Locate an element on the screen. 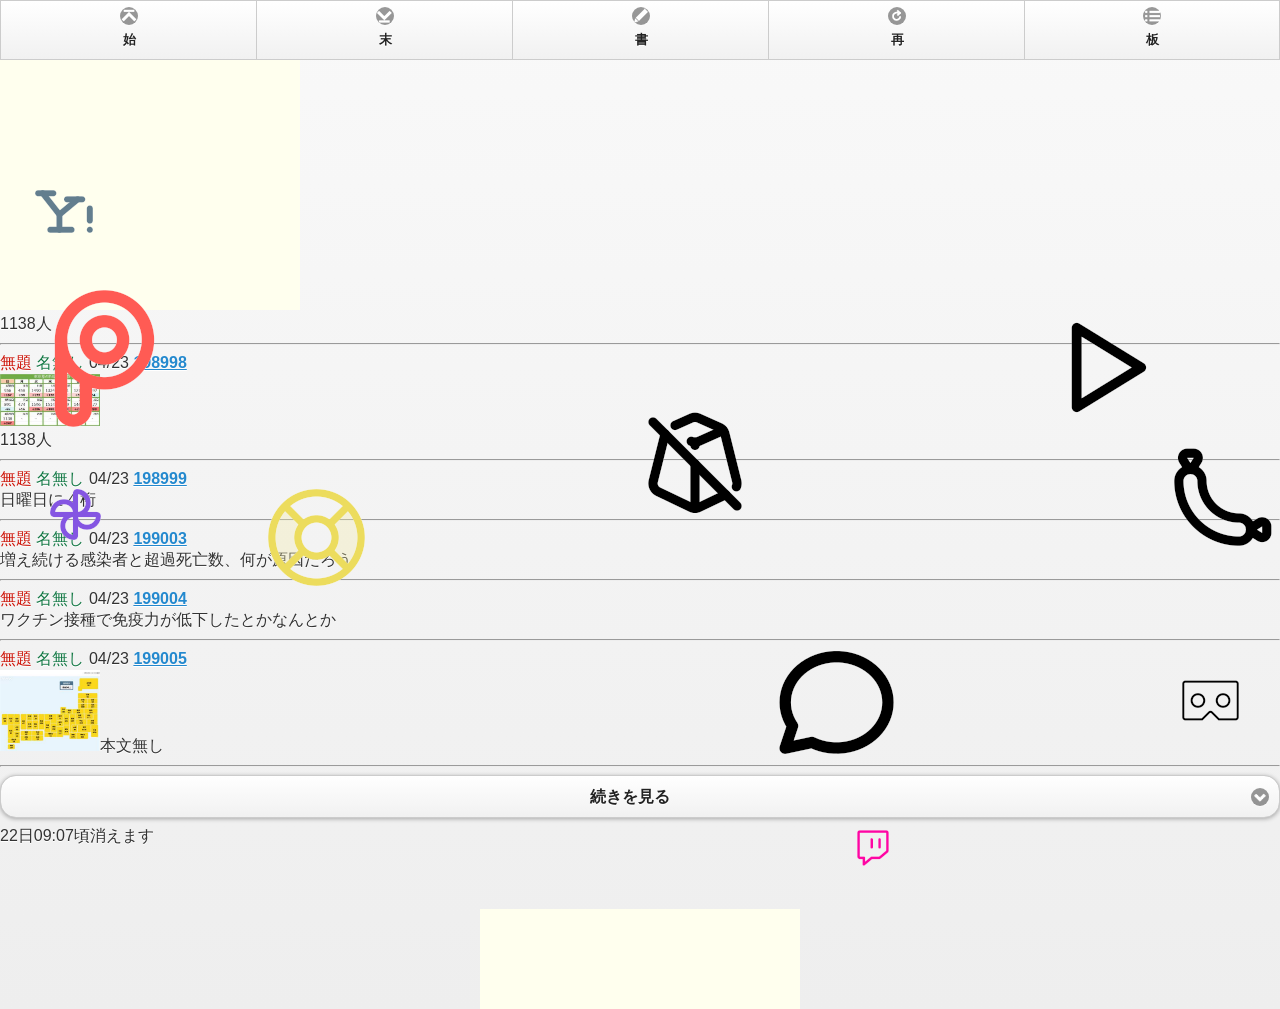 The image size is (1280, 1009). disable 3D view frustum or perspective mode is located at coordinates (695, 464).